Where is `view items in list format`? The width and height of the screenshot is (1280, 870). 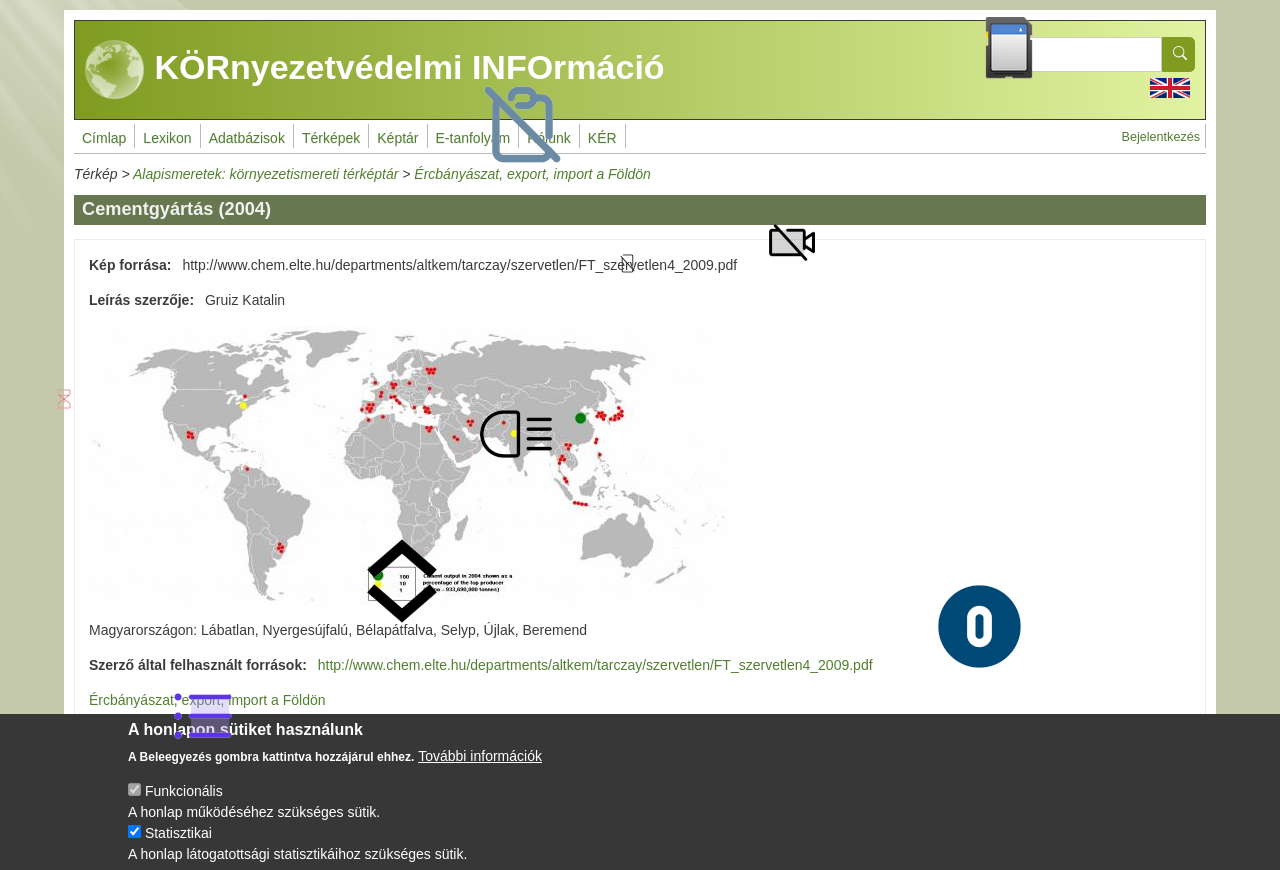 view items in list format is located at coordinates (203, 716).